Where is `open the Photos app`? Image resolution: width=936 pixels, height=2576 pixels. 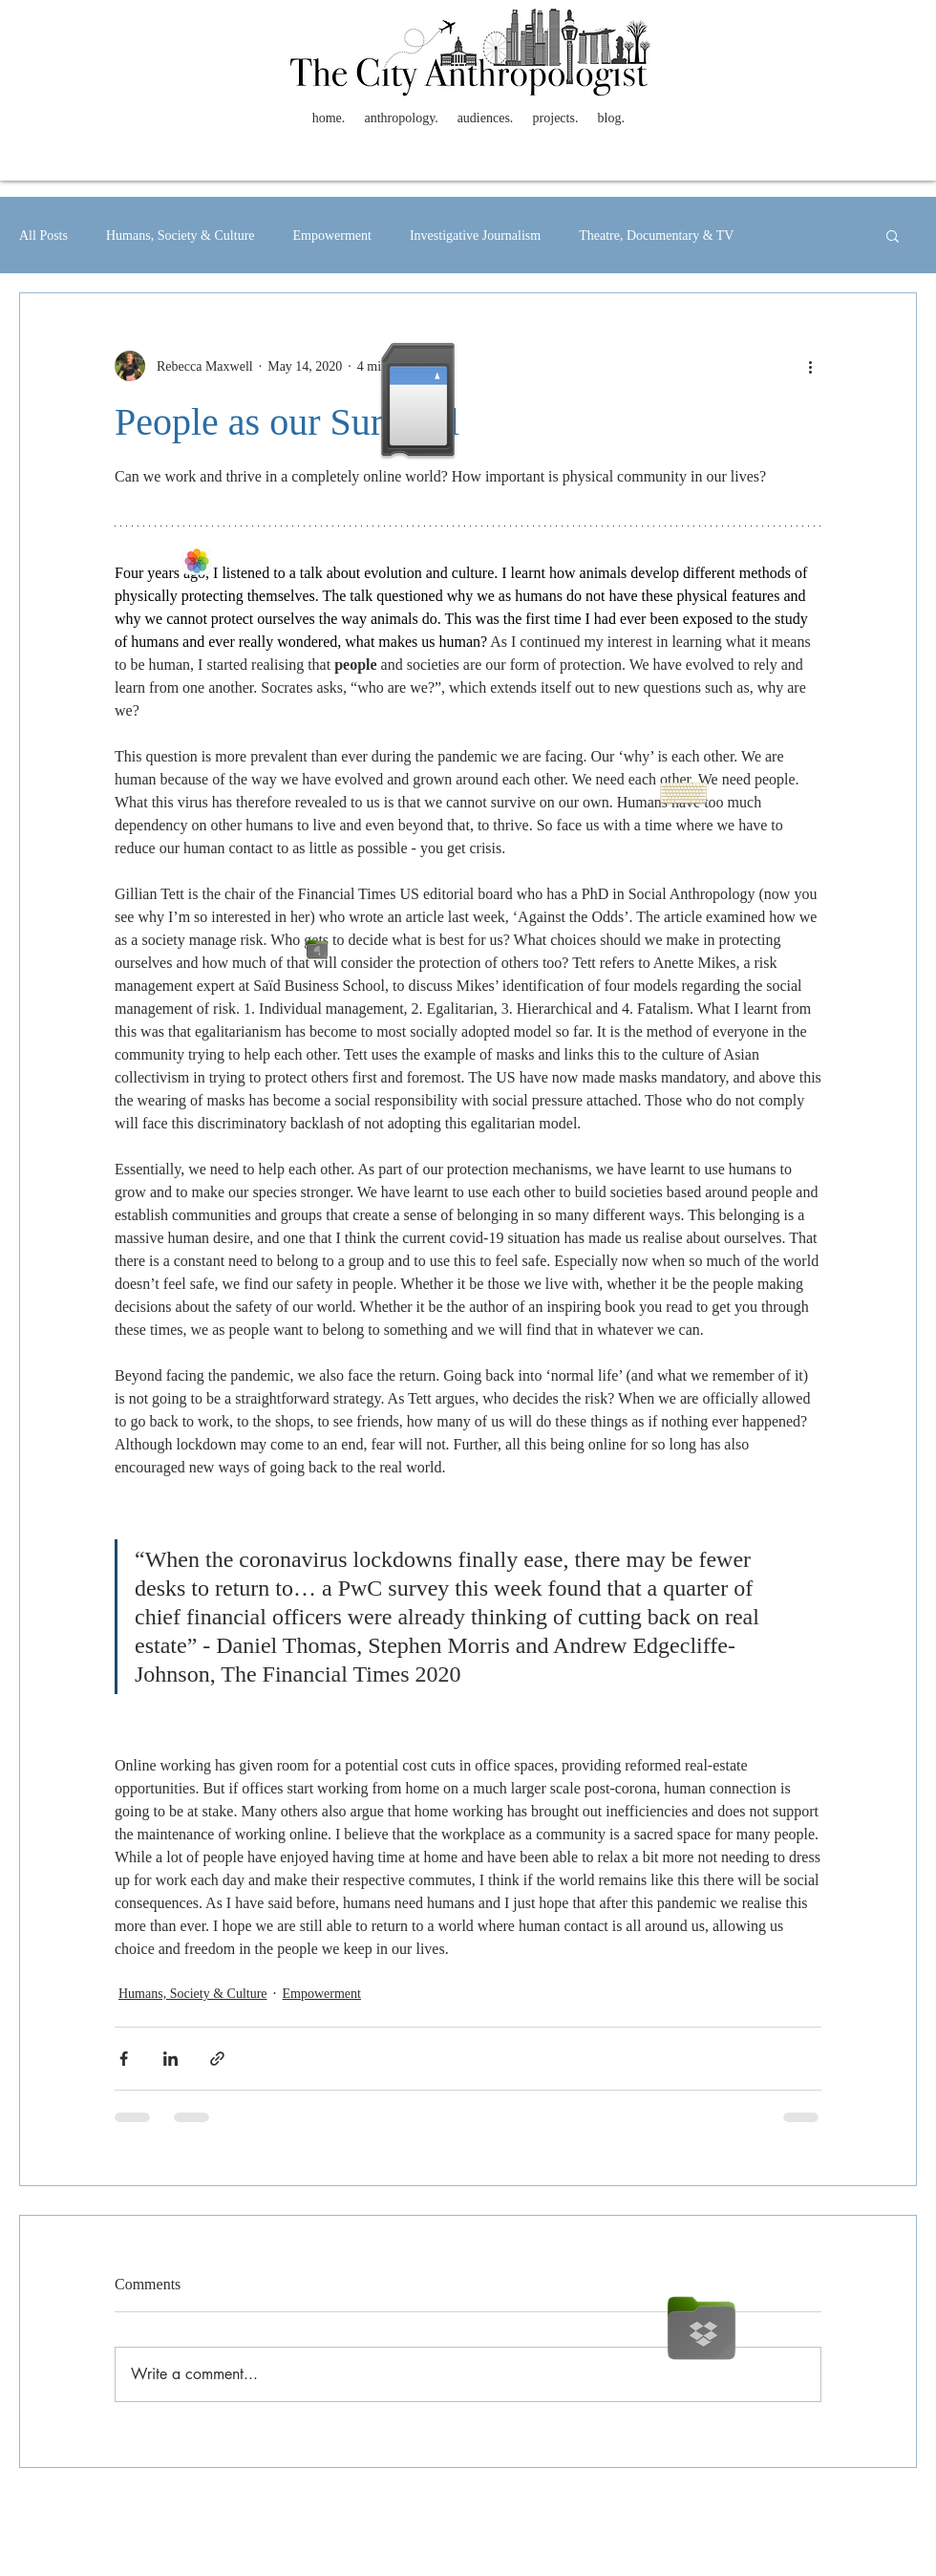
open the Photos app is located at coordinates (197, 561).